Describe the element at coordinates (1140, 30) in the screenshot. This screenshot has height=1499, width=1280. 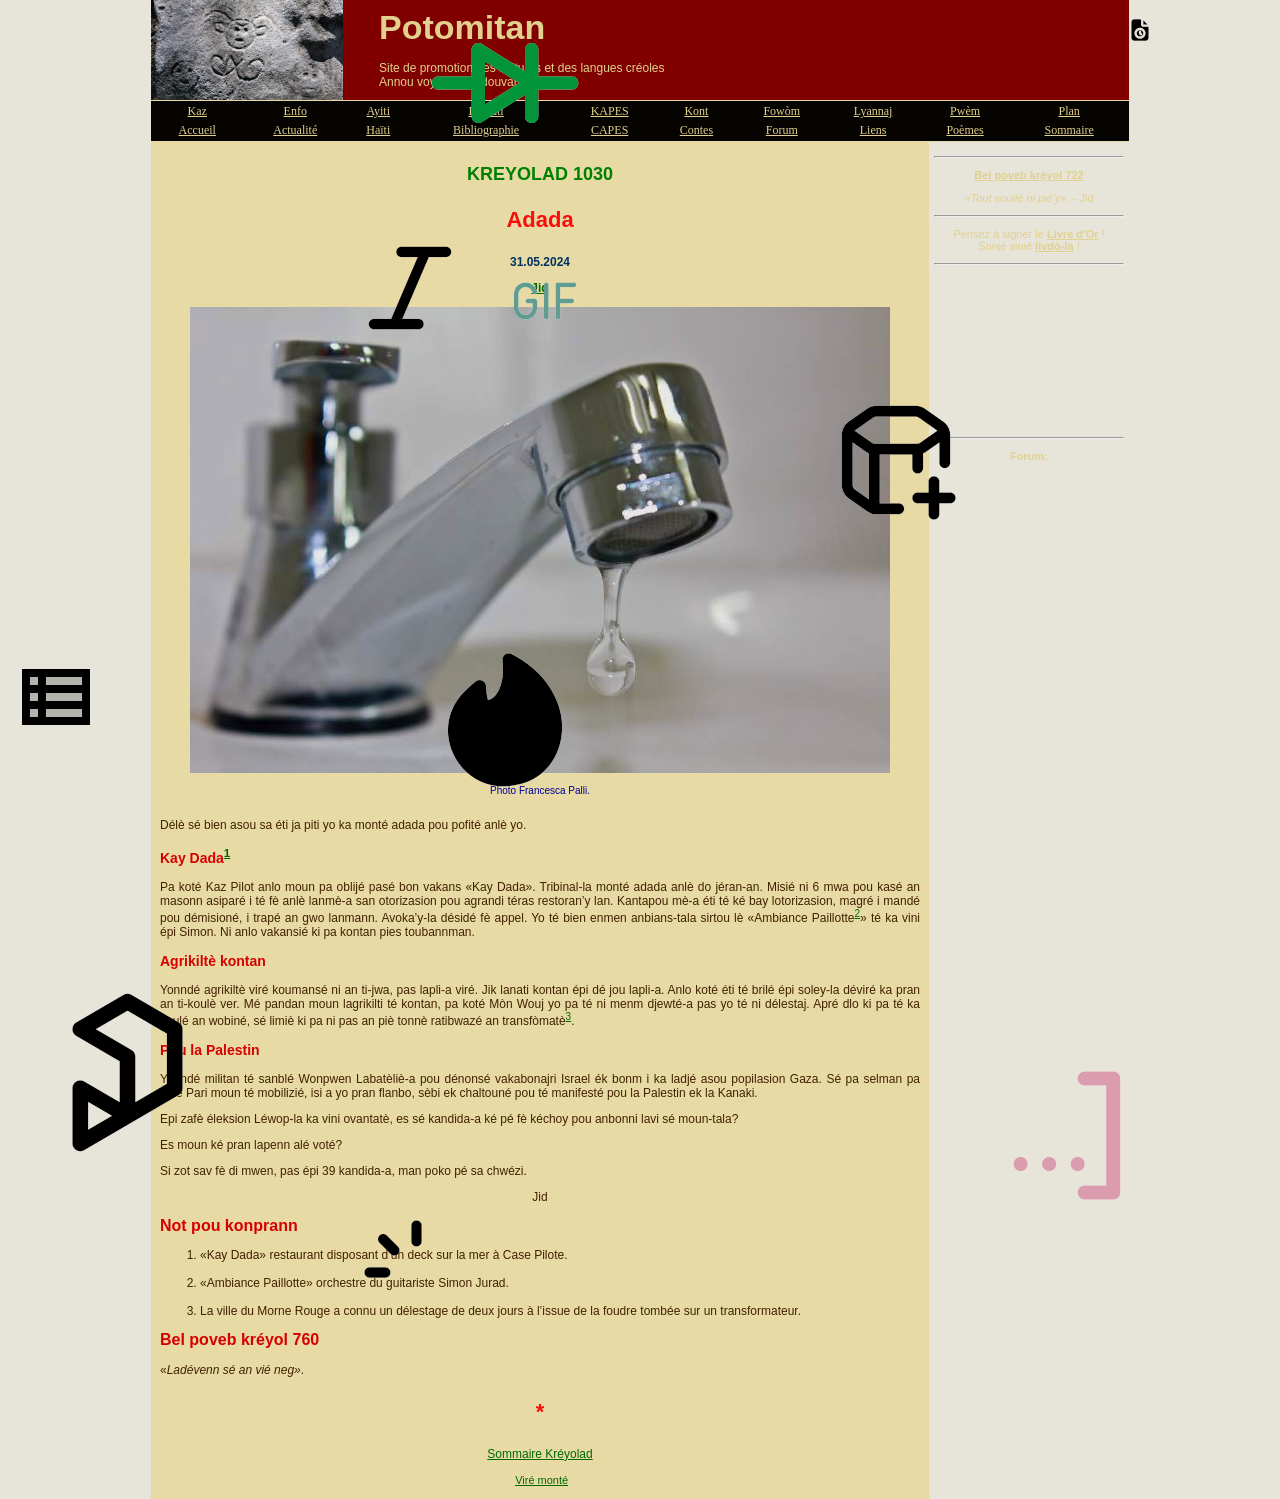
I see `view file history or recent activity` at that location.